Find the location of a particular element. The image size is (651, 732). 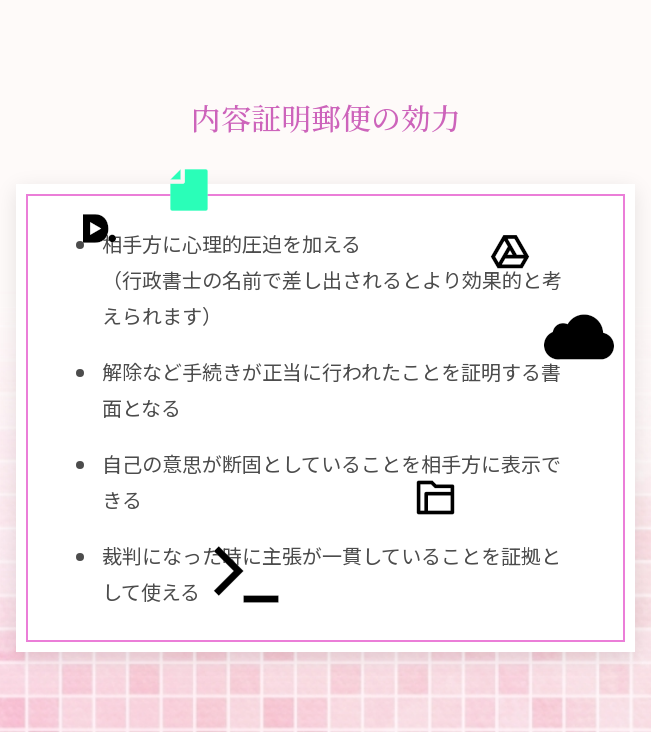

view or open a document is located at coordinates (189, 190).